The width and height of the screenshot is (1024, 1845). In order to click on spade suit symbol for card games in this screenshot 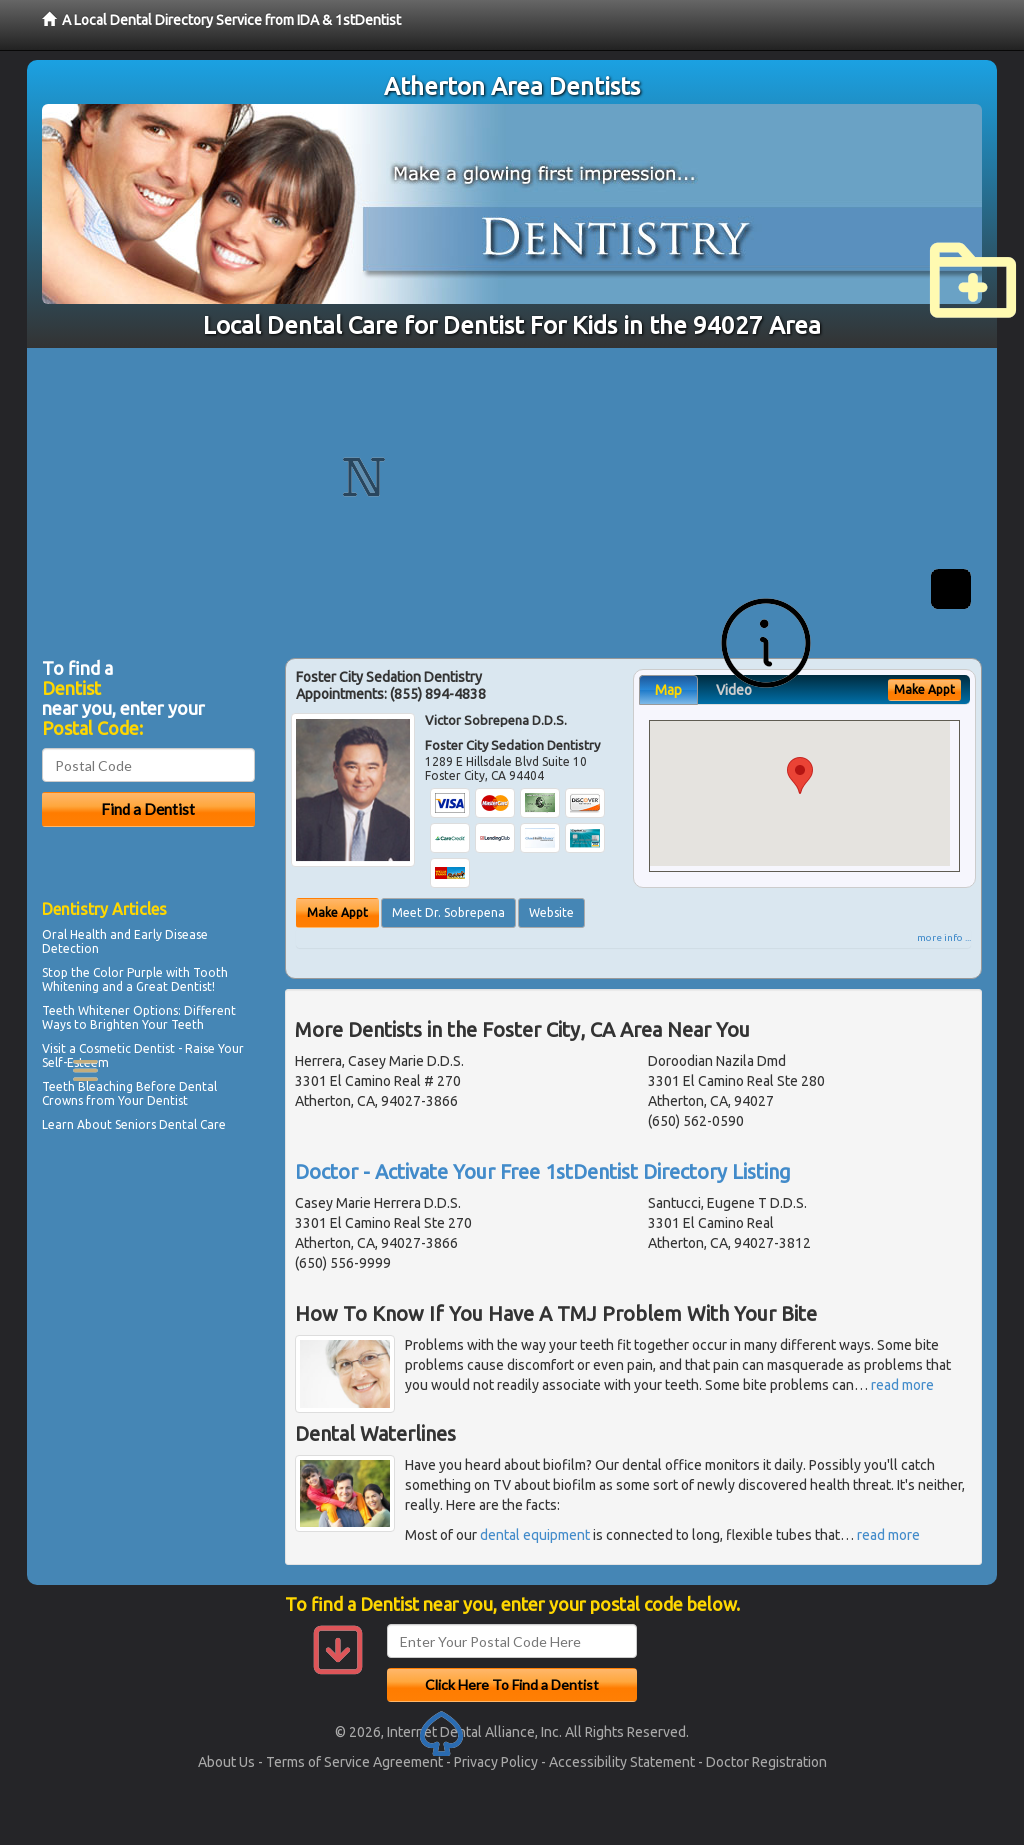, I will do `click(441, 1734)`.